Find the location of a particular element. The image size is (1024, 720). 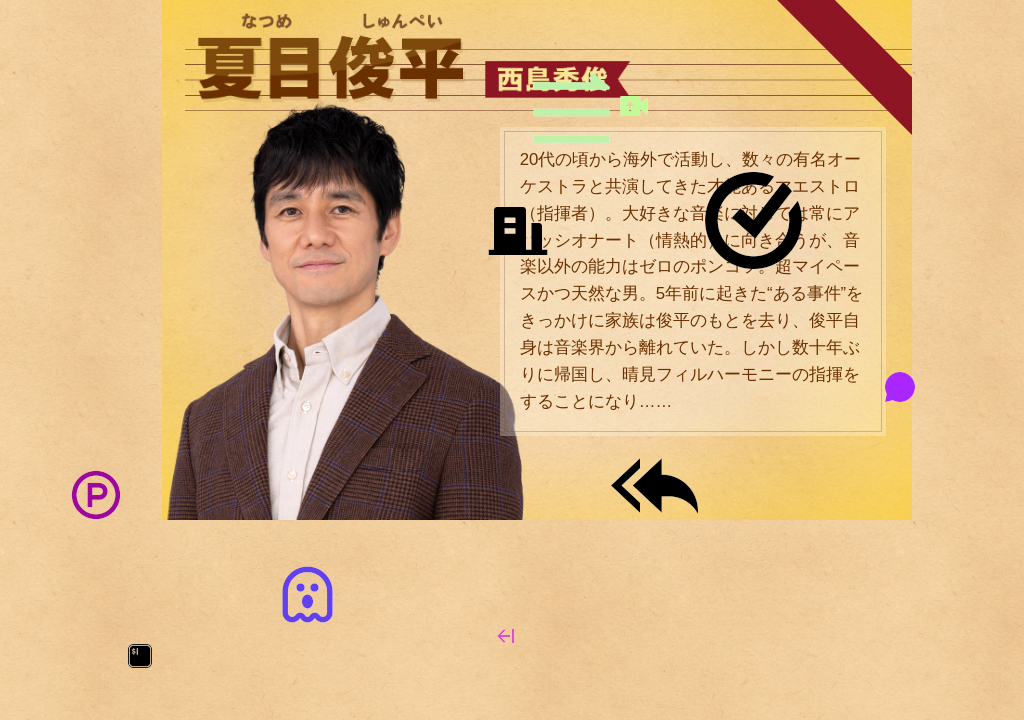

play items in sequential order is located at coordinates (571, 112).